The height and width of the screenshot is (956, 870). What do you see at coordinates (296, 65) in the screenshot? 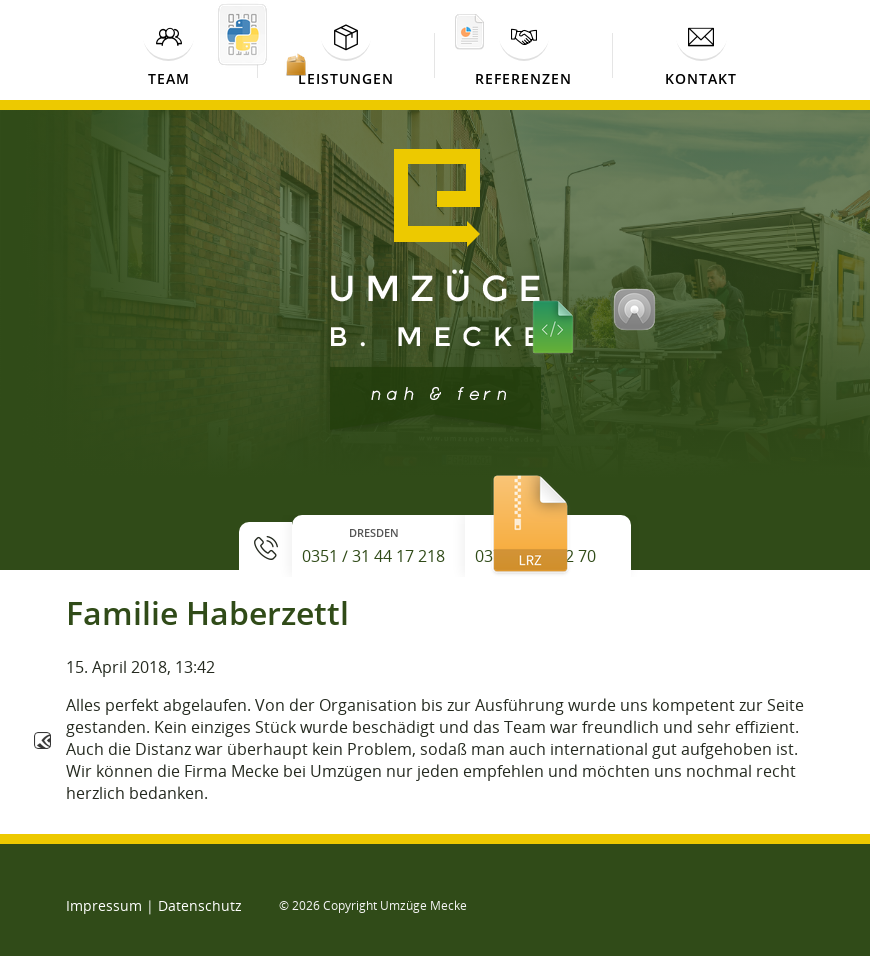
I see `generic package or archive file type` at bounding box center [296, 65].